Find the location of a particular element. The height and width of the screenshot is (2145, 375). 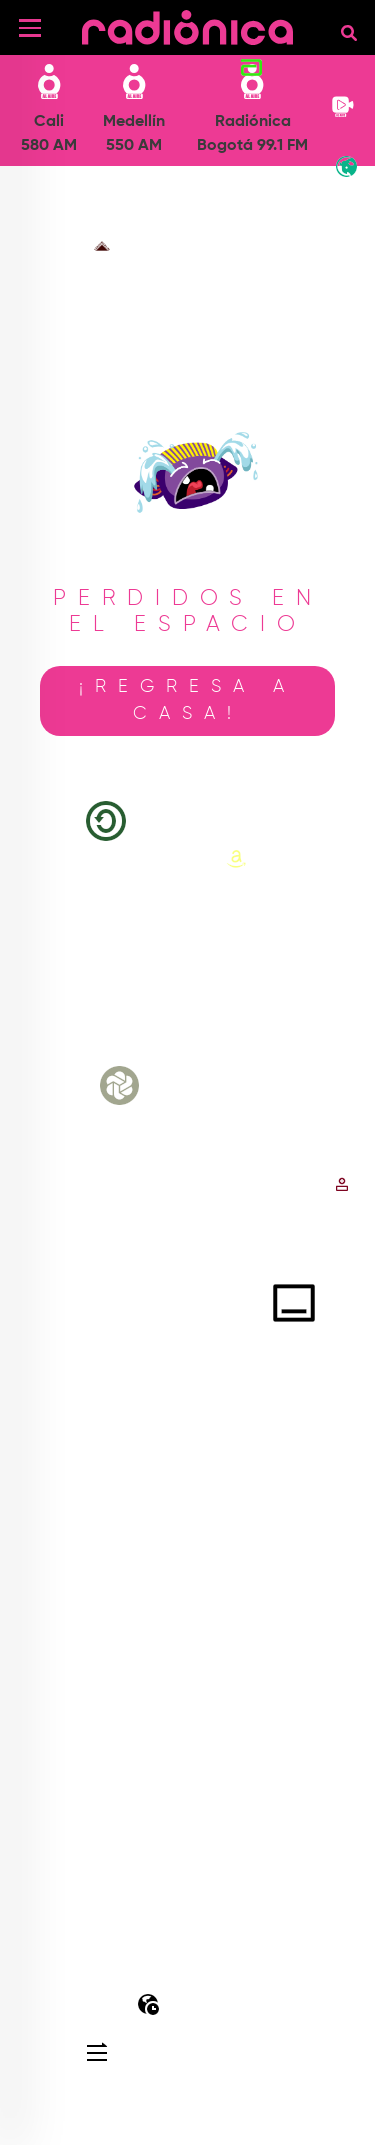

open the Amazon app is located at coordinates (236, 858).